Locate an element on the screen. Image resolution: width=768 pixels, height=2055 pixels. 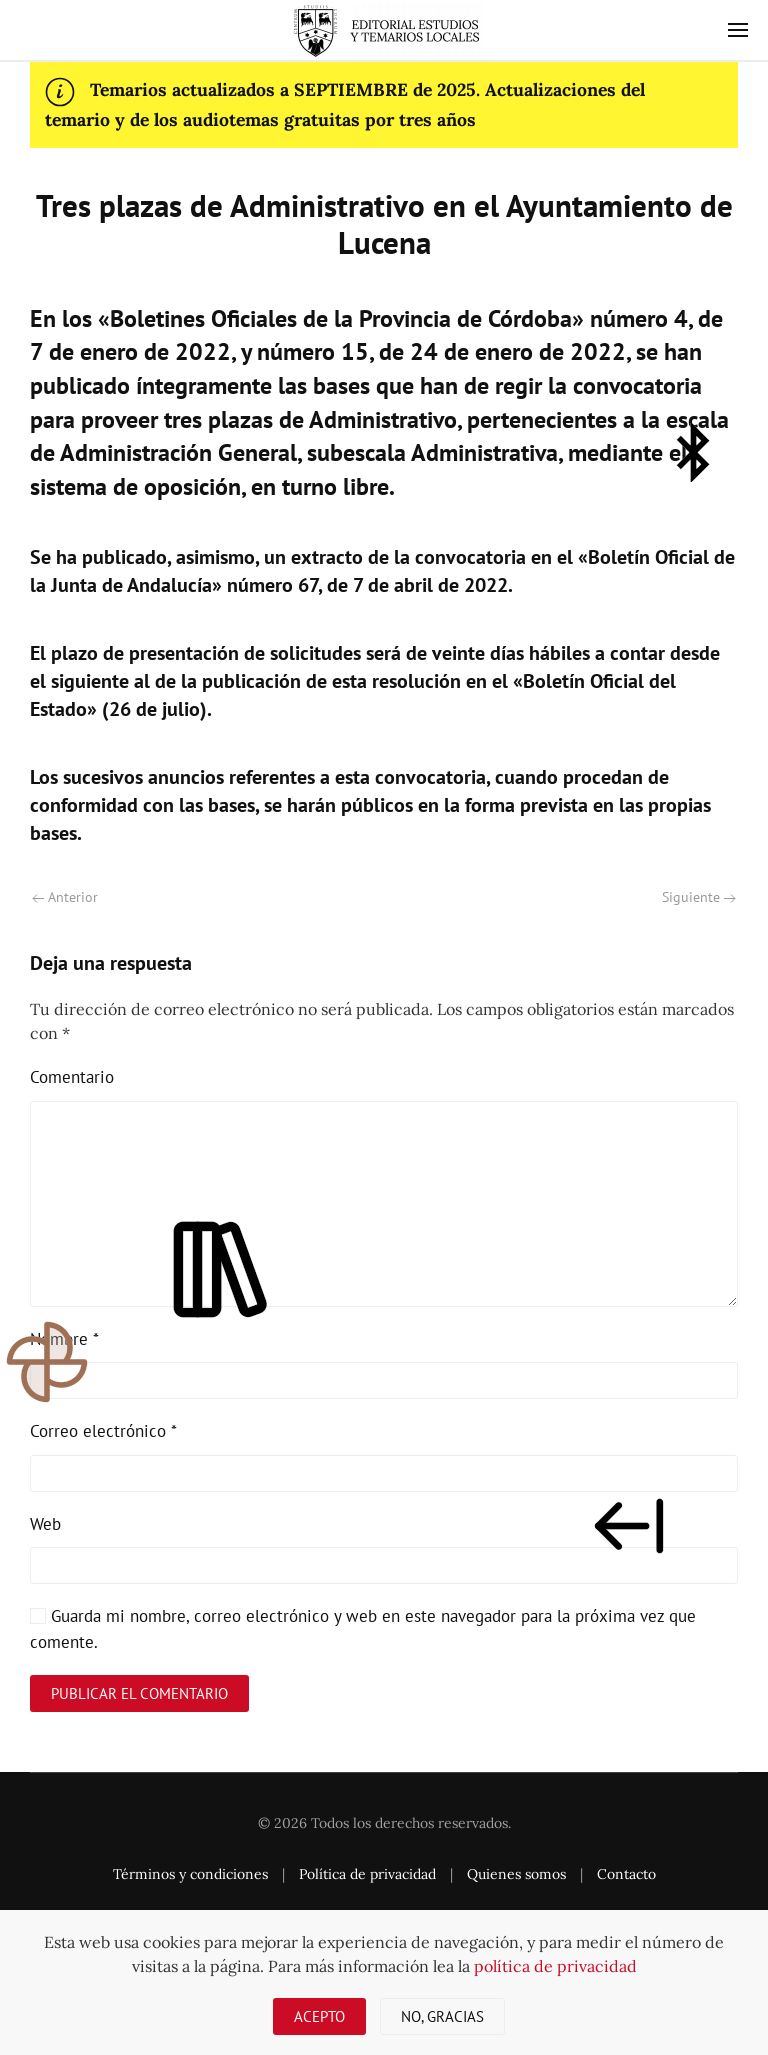
access your library or collection is located at coordinates (221, 1269).